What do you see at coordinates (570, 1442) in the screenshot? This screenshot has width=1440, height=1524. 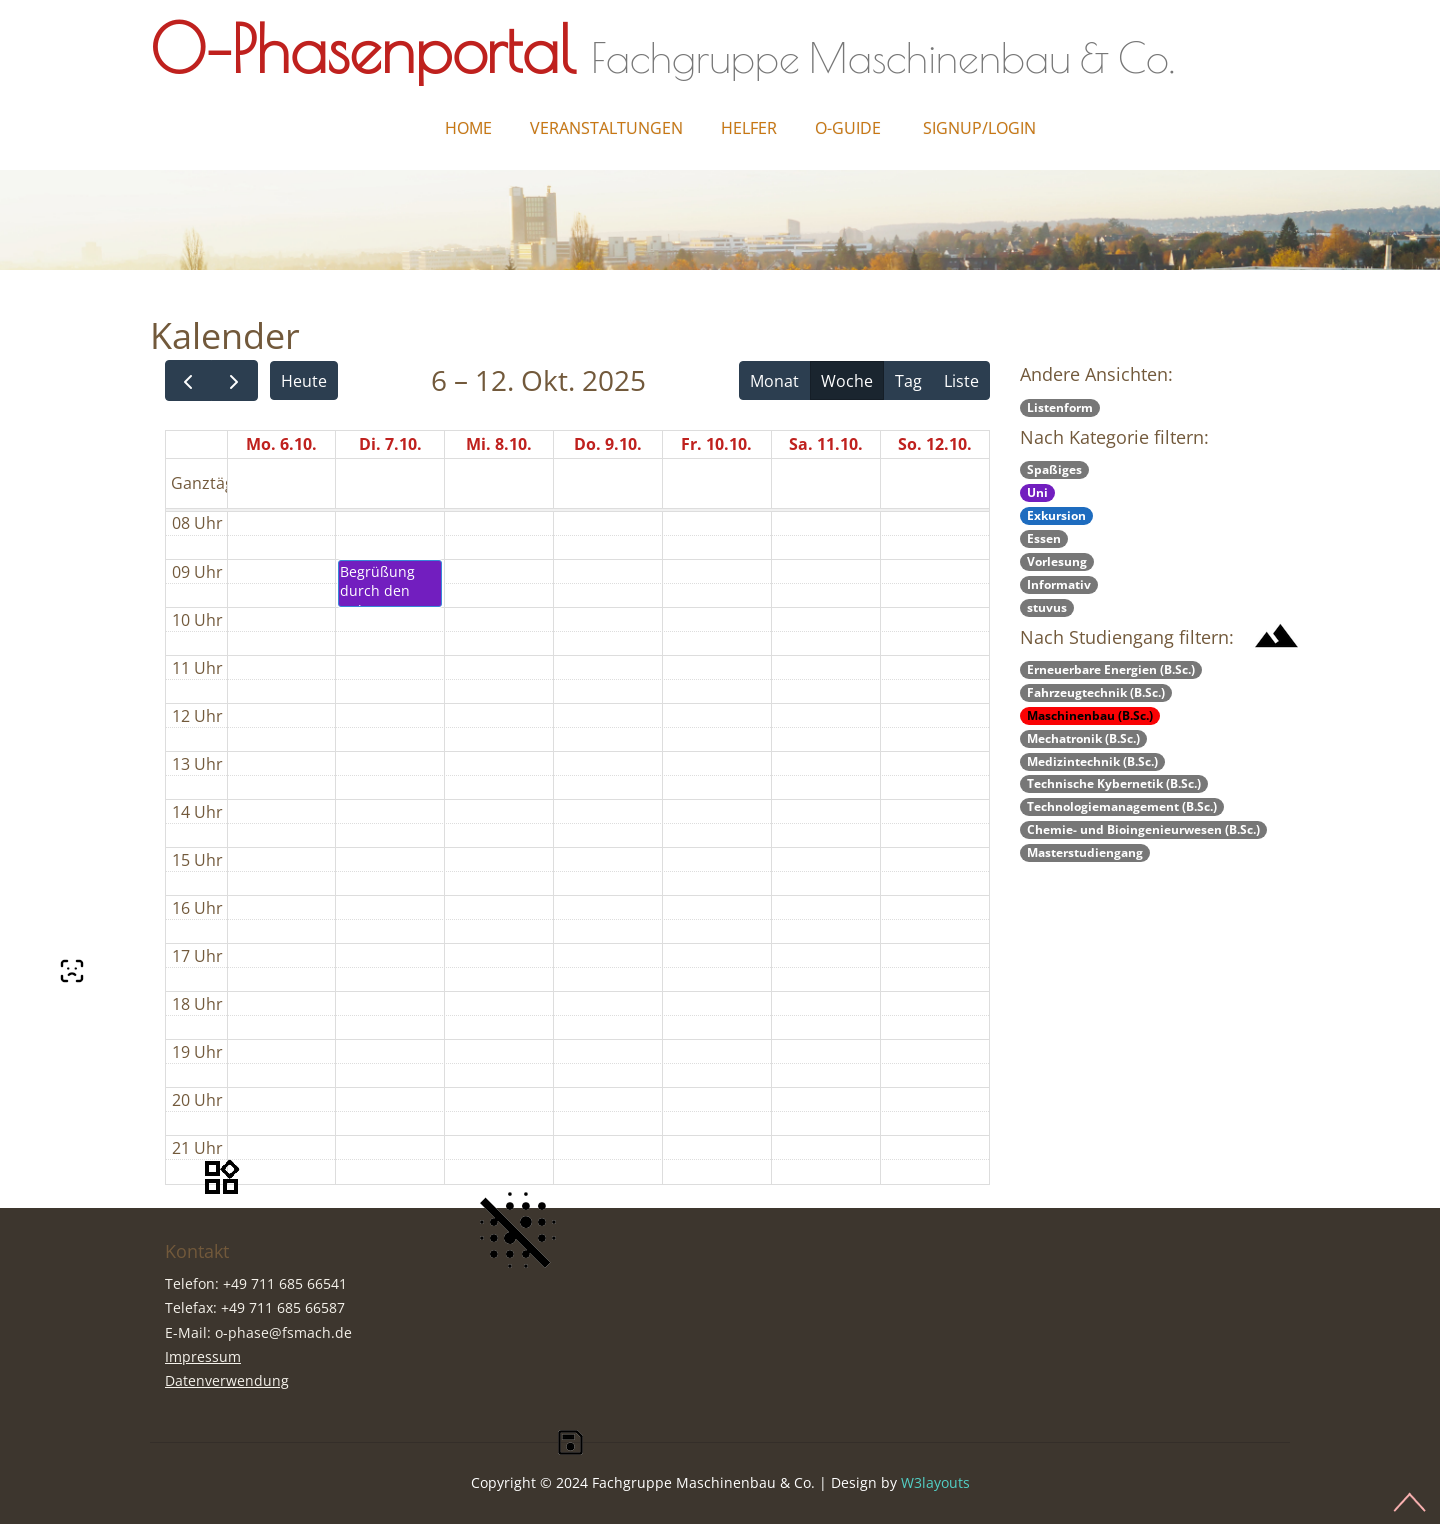 I see `save current file or document` at bounding box center [570, 1442].